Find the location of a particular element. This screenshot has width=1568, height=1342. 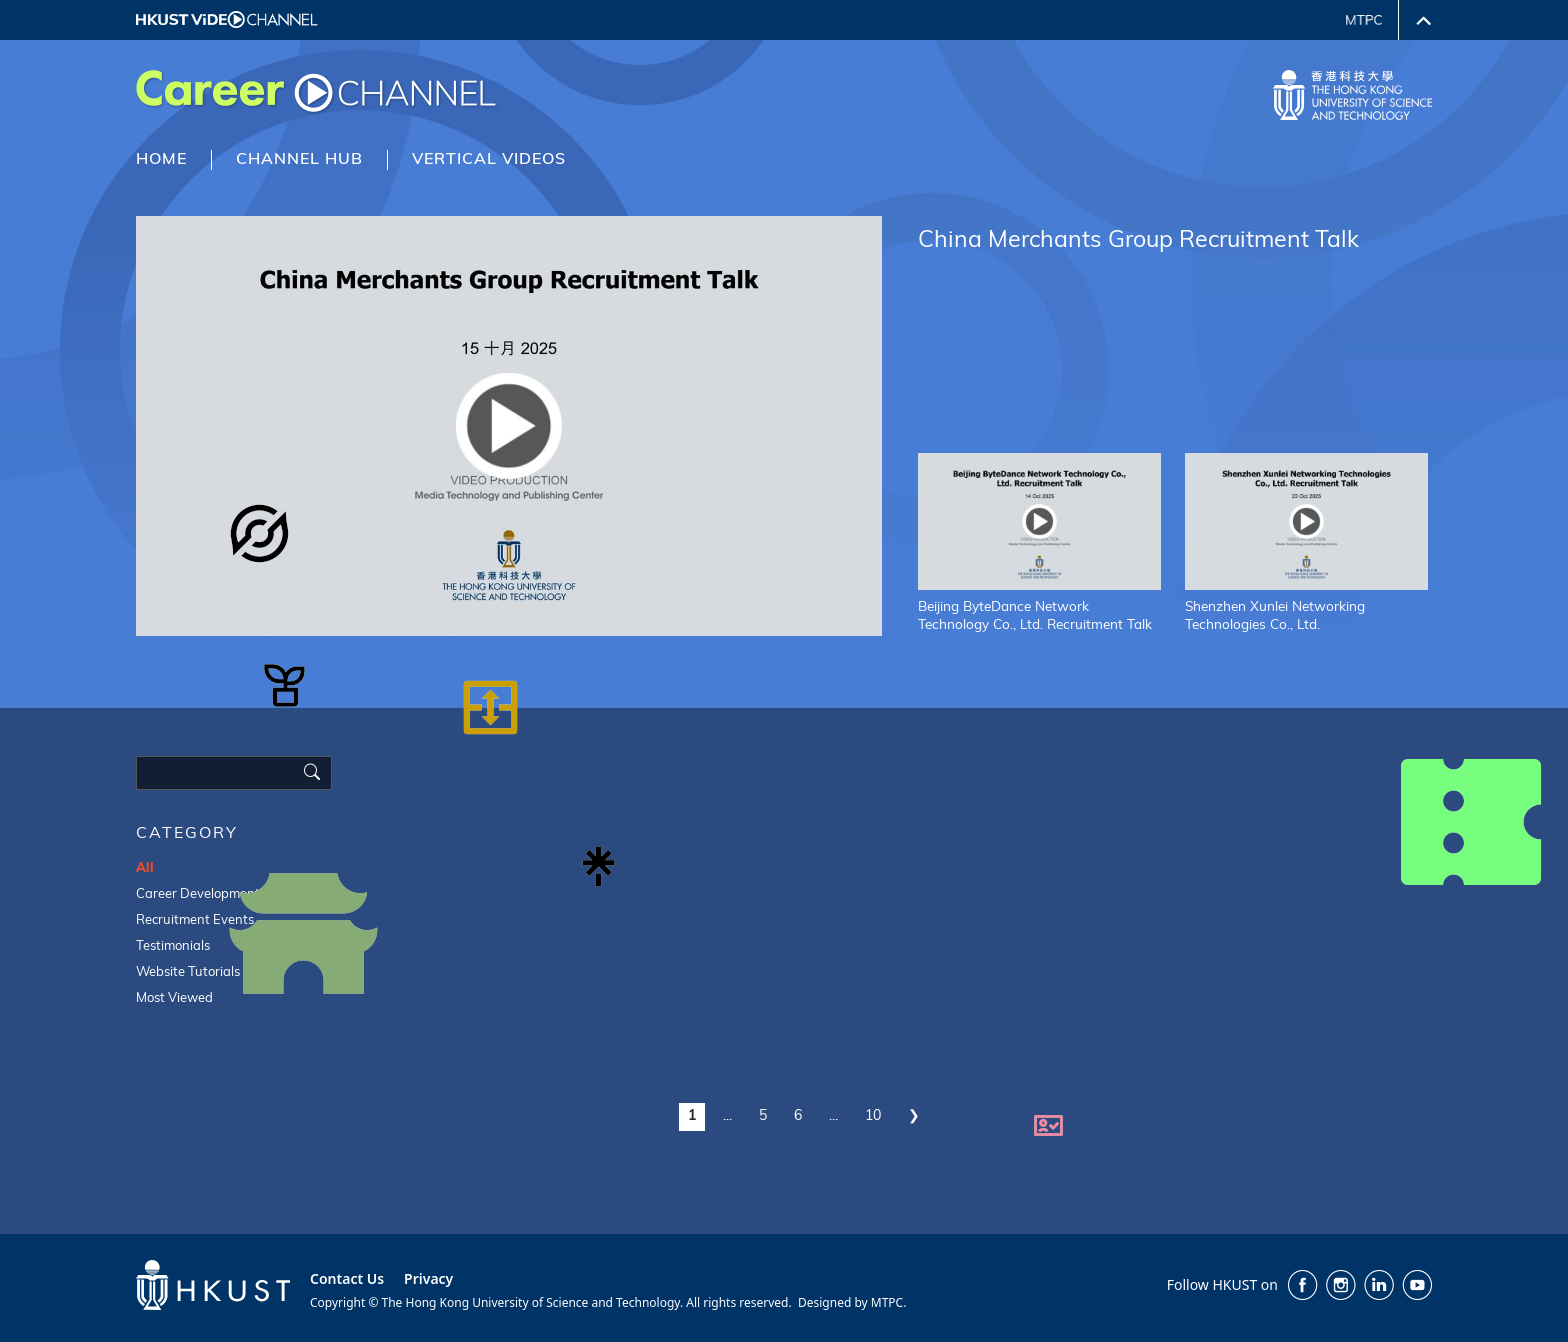

launch honor of kings game is located at coordinates (259, 533).